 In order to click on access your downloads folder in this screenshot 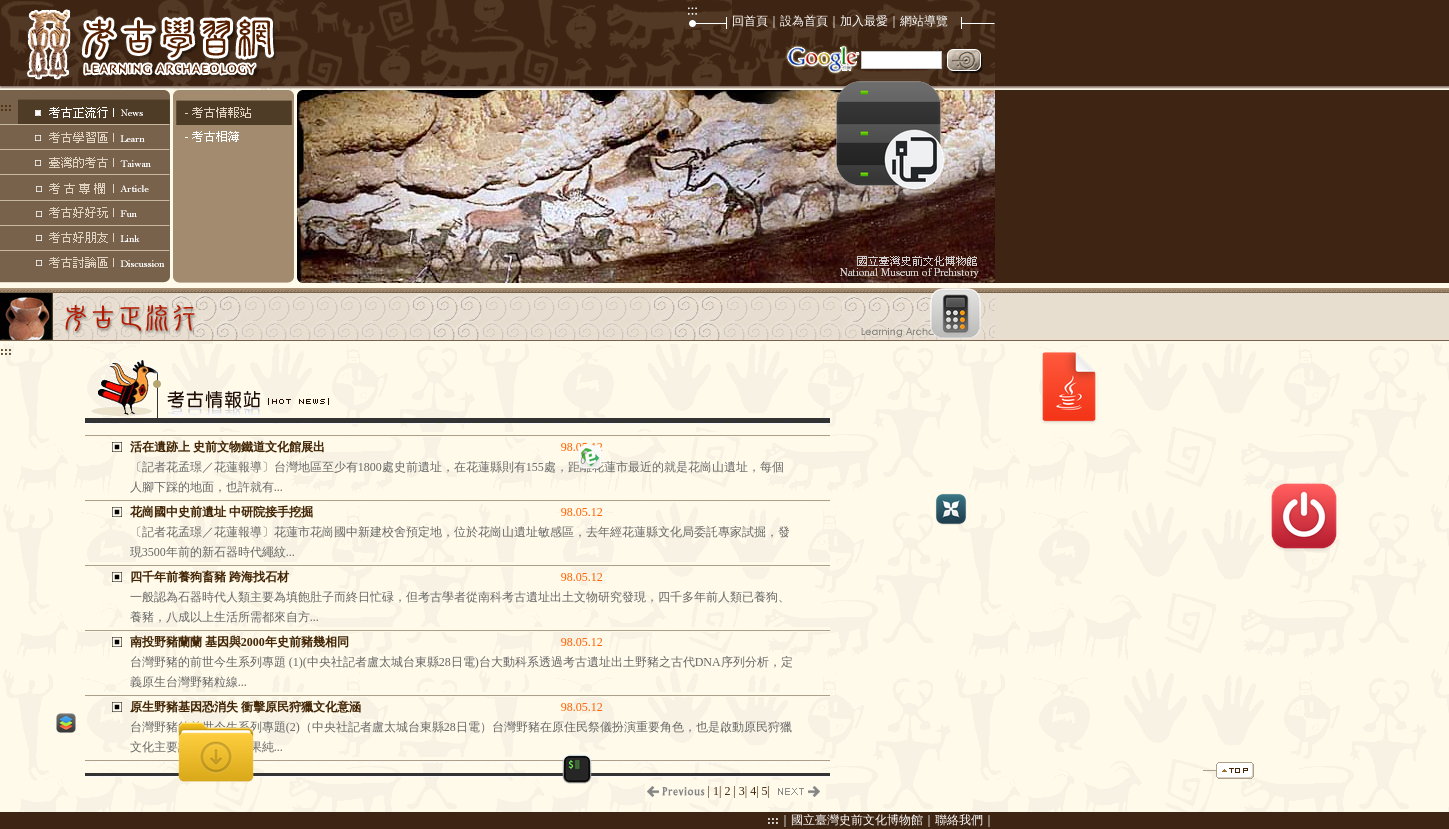, I will do `click(216, 752)`.